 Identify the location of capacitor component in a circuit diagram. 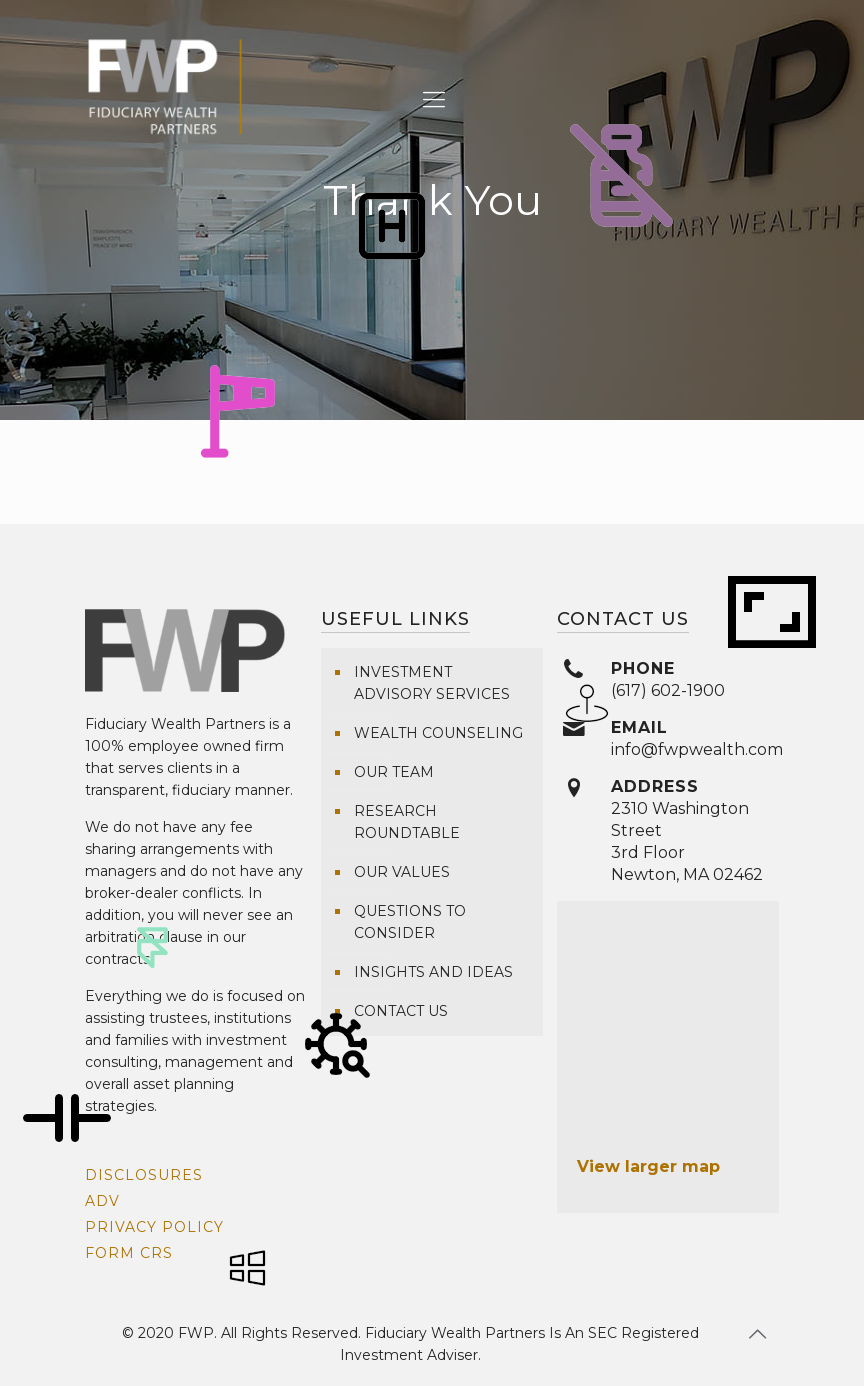
(67, 1118).